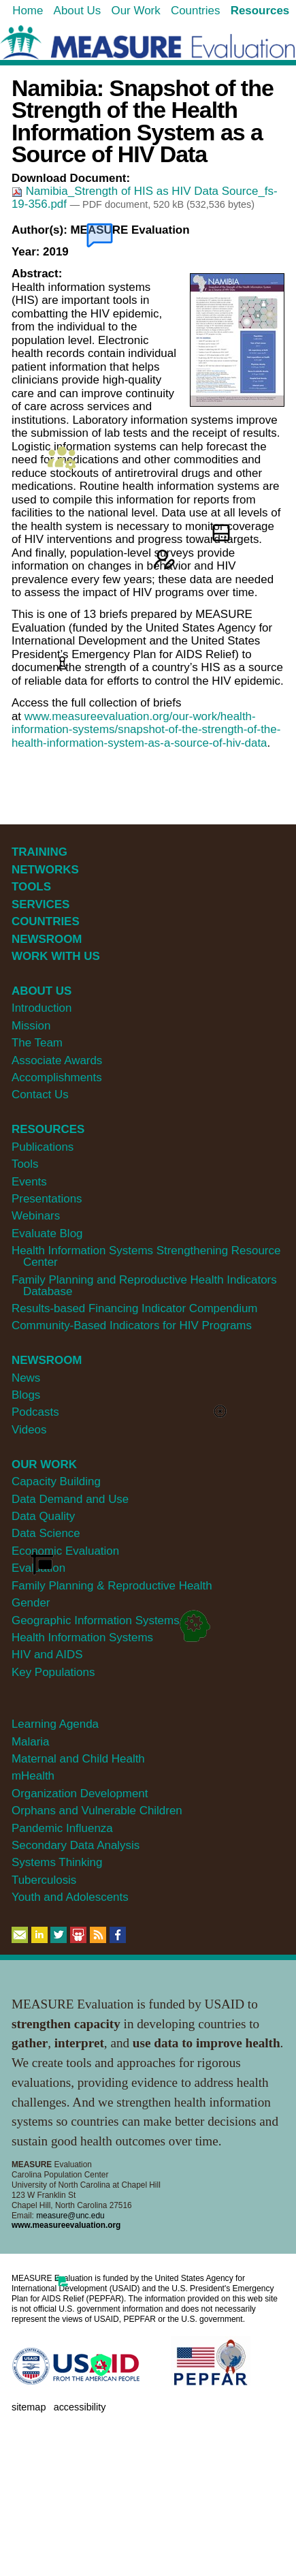 The height and width of the screenshot is (2576, 296). Describe the element at coordinates (221, 533) in the screenshot. I see `access hard drive or storage settings` at that location.